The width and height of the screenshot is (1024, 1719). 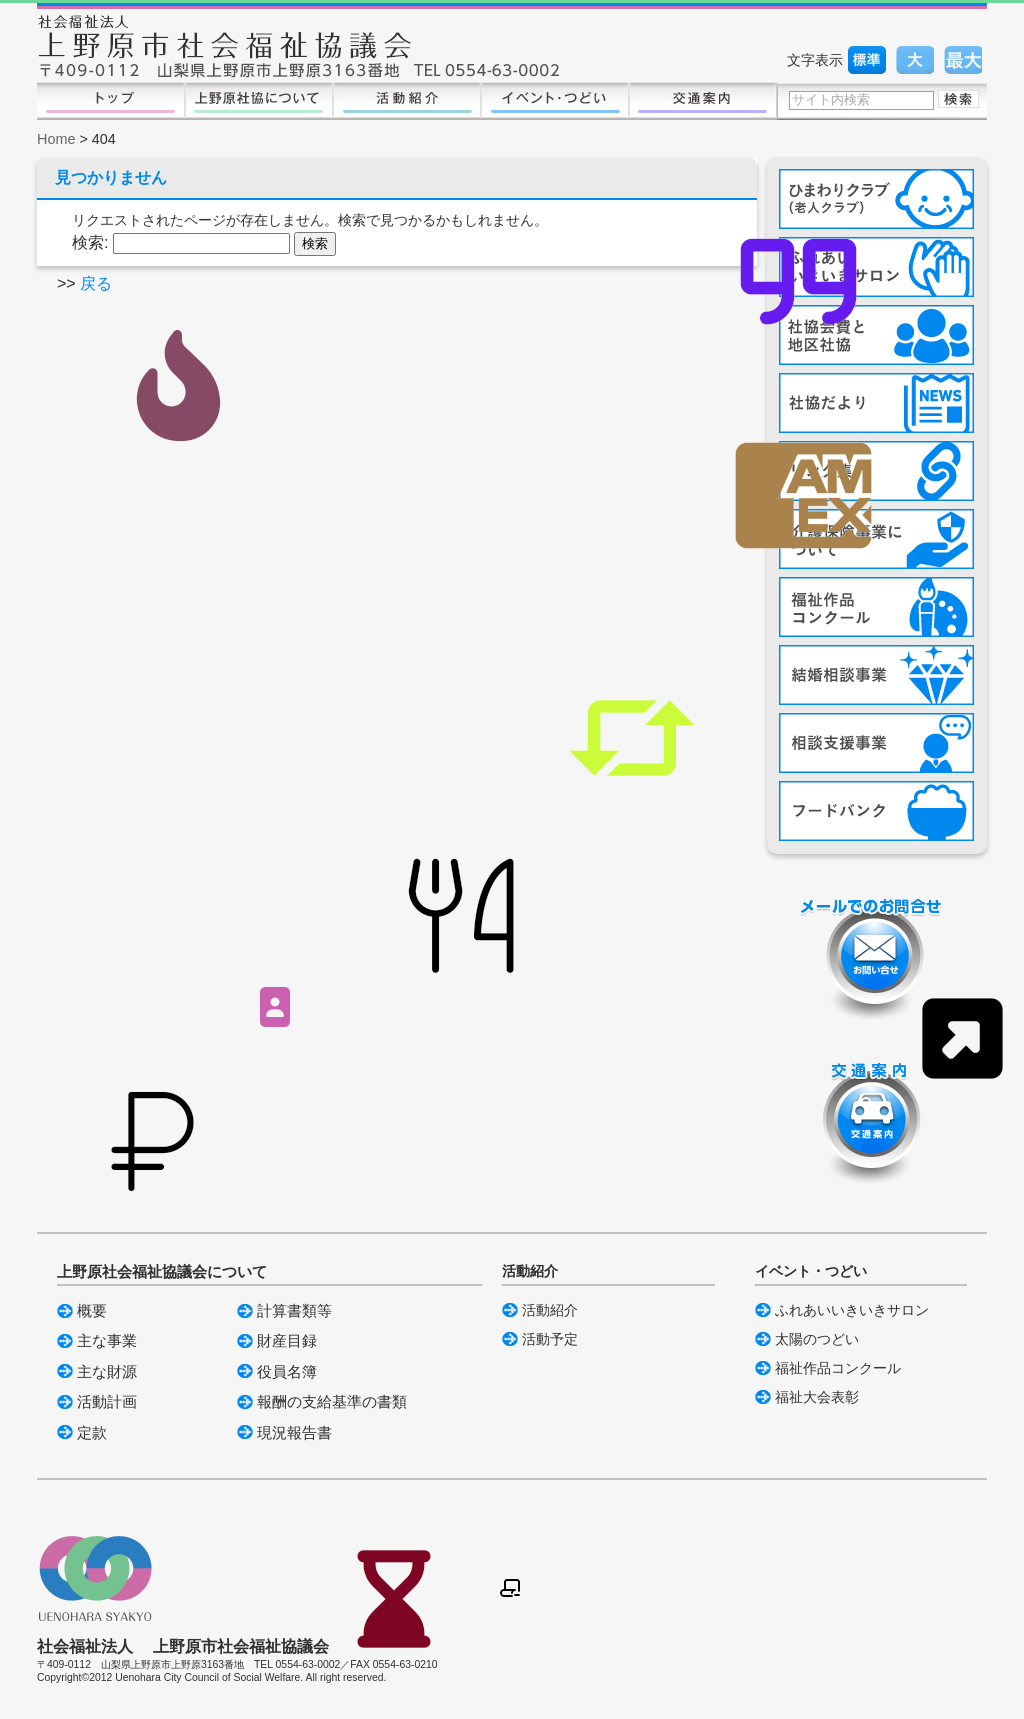 What do you see at coordinates (178, 385) in the screenshot?
I see `indicates trending or hot content` at bounding box center [178, 385].